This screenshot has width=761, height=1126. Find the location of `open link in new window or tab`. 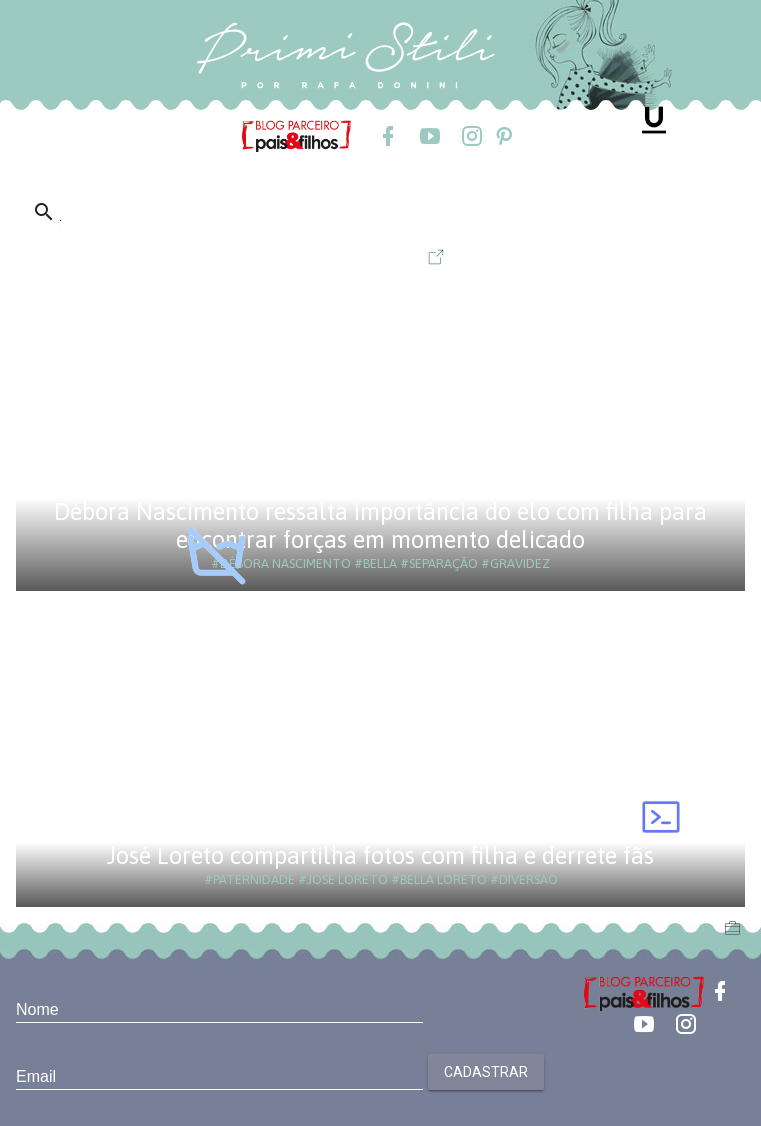

open link in new window or tab is located at coordinates (436, 257).